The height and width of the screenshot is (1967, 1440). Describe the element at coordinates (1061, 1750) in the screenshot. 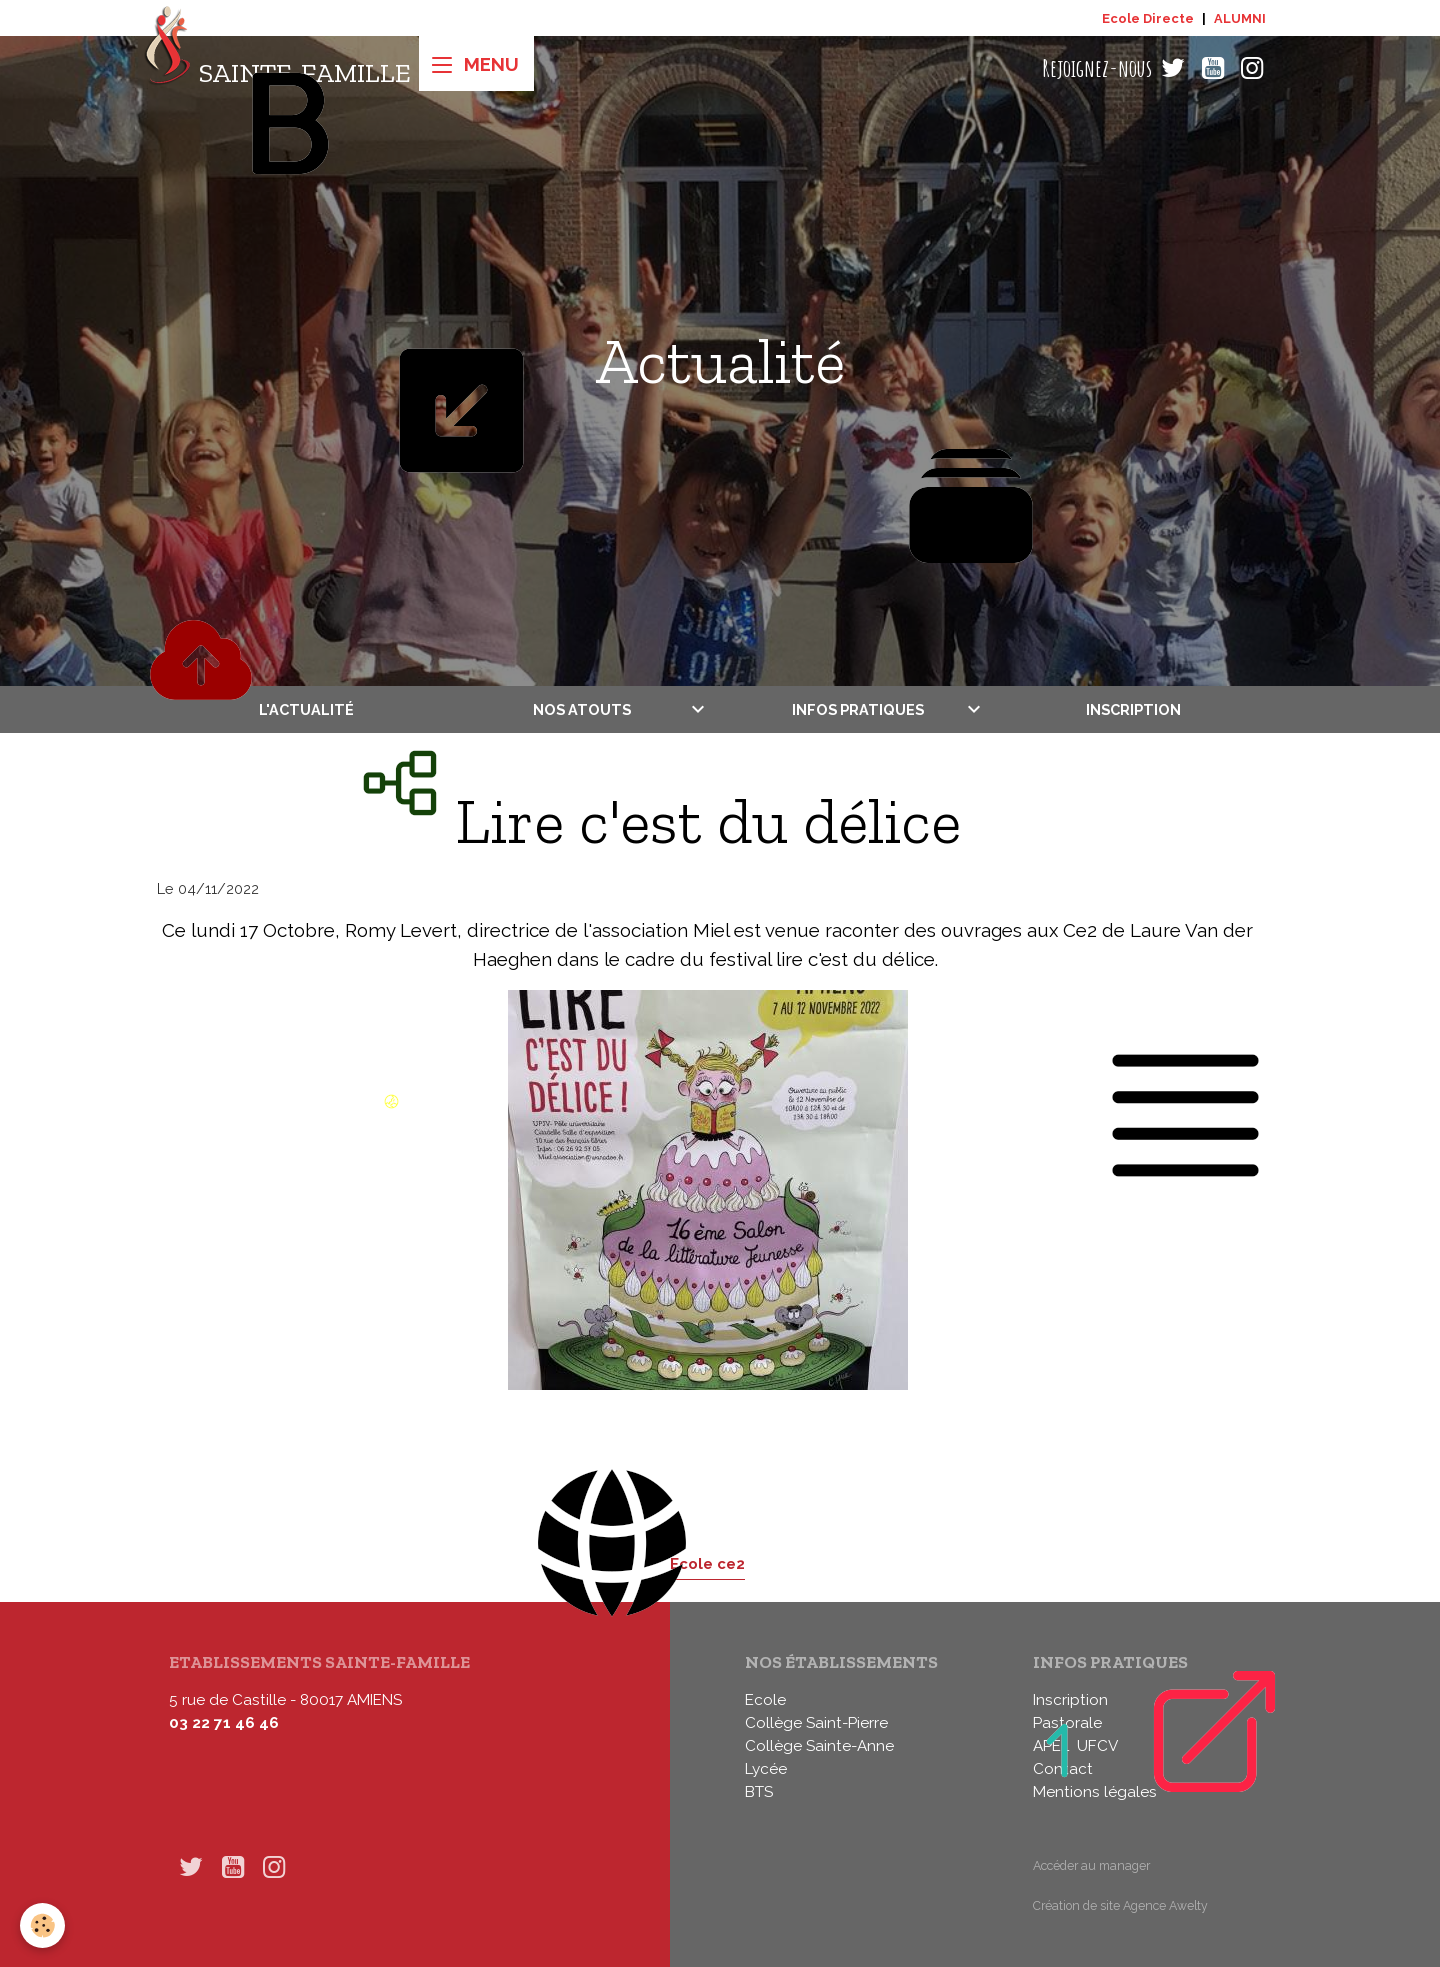

I see `indicates first item or top priority` at that location.